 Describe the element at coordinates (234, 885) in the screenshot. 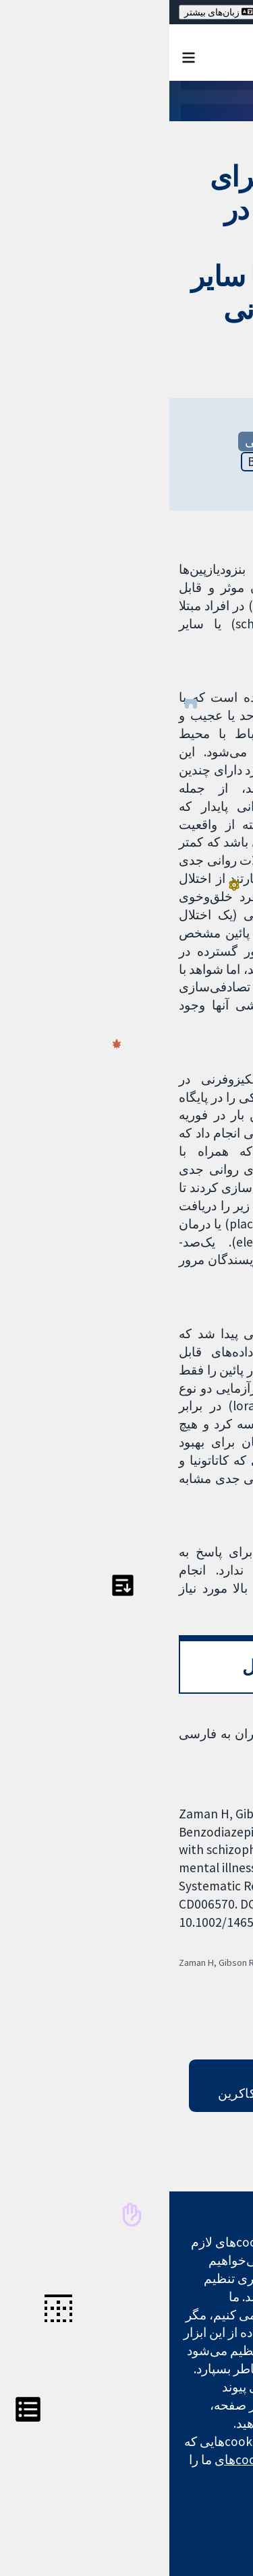

I see `access science or chemistry features` at that location.